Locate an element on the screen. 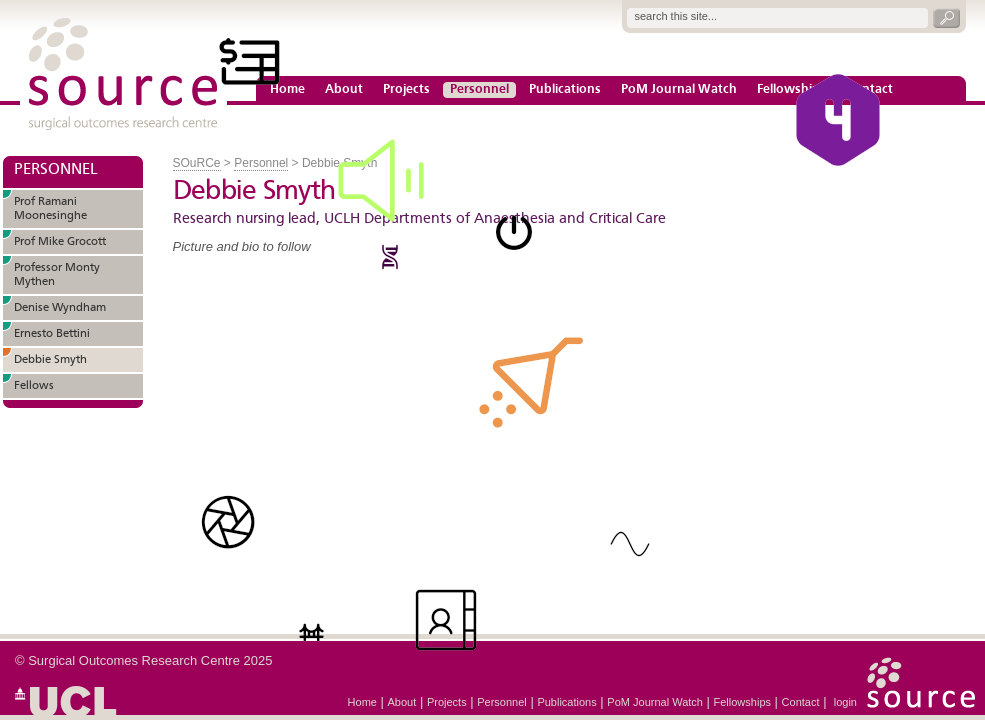 This screenshot has height=720, width=985. step 4 in a multi-step process is located at coordinates (838, 120).